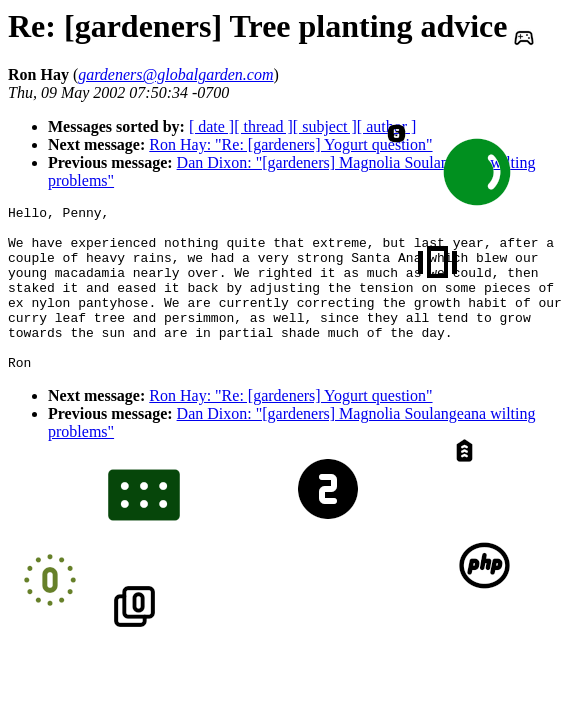 The width and height of the screenshot is (562, 720). Describe the element at coordinates (477, 172) in the screenshot. I see `apply inner shadow effect to the right side` at that location.